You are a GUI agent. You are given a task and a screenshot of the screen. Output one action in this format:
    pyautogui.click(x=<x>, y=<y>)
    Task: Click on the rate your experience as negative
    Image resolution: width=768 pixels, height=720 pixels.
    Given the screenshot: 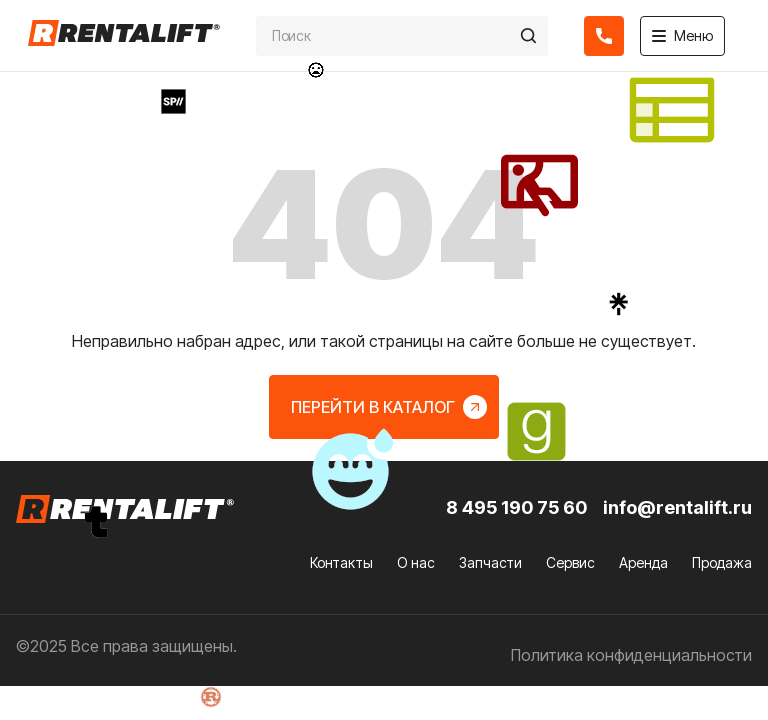 What is the action you would take?
    pyautogui.click(x=316, y=70)
    